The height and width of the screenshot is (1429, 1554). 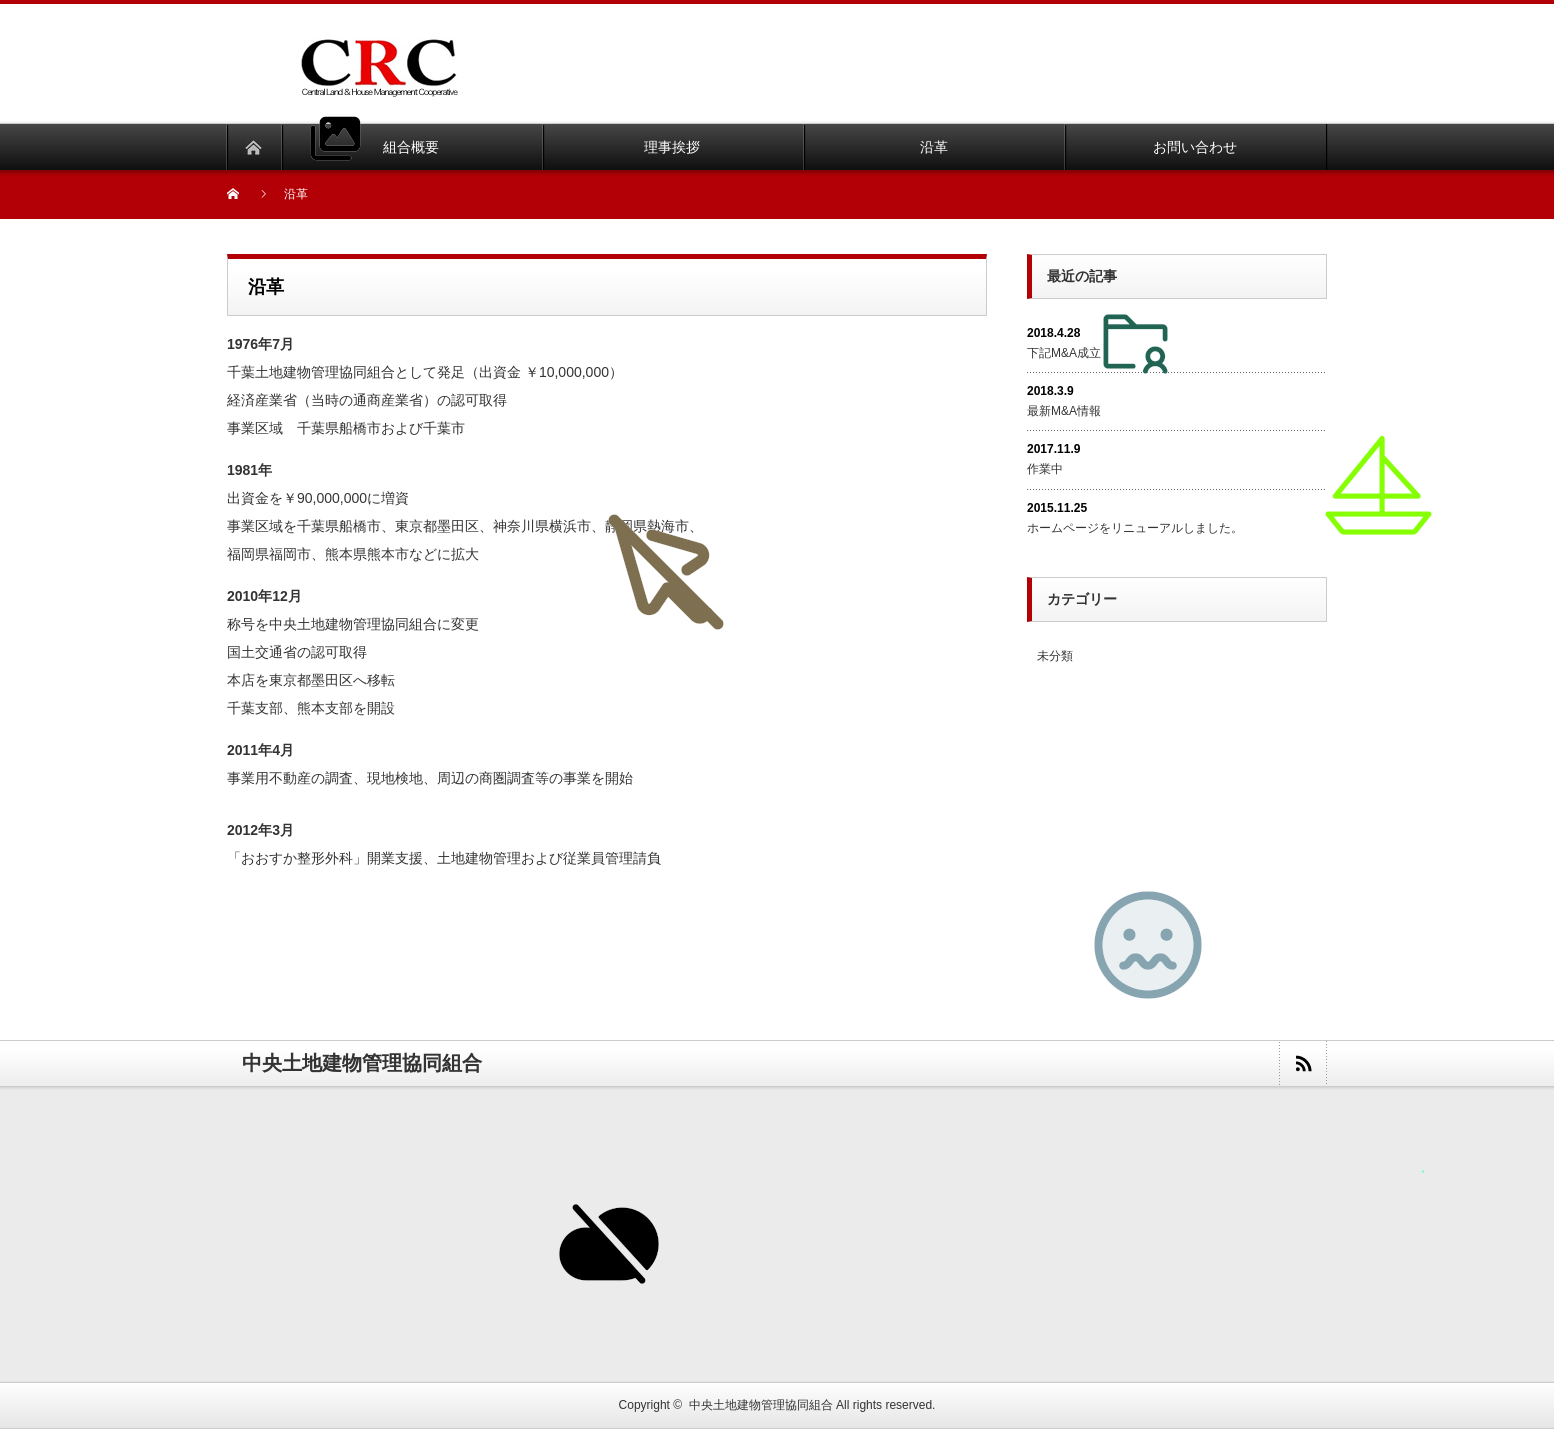 I want to click on indicates no cloud connection or offline status, so click(x=609, y=1244).